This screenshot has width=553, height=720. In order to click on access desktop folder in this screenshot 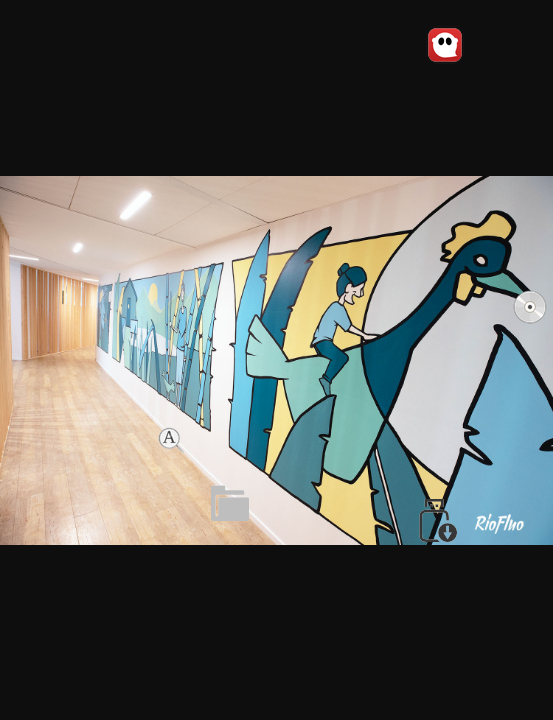, I will do `click(230, 502)`.